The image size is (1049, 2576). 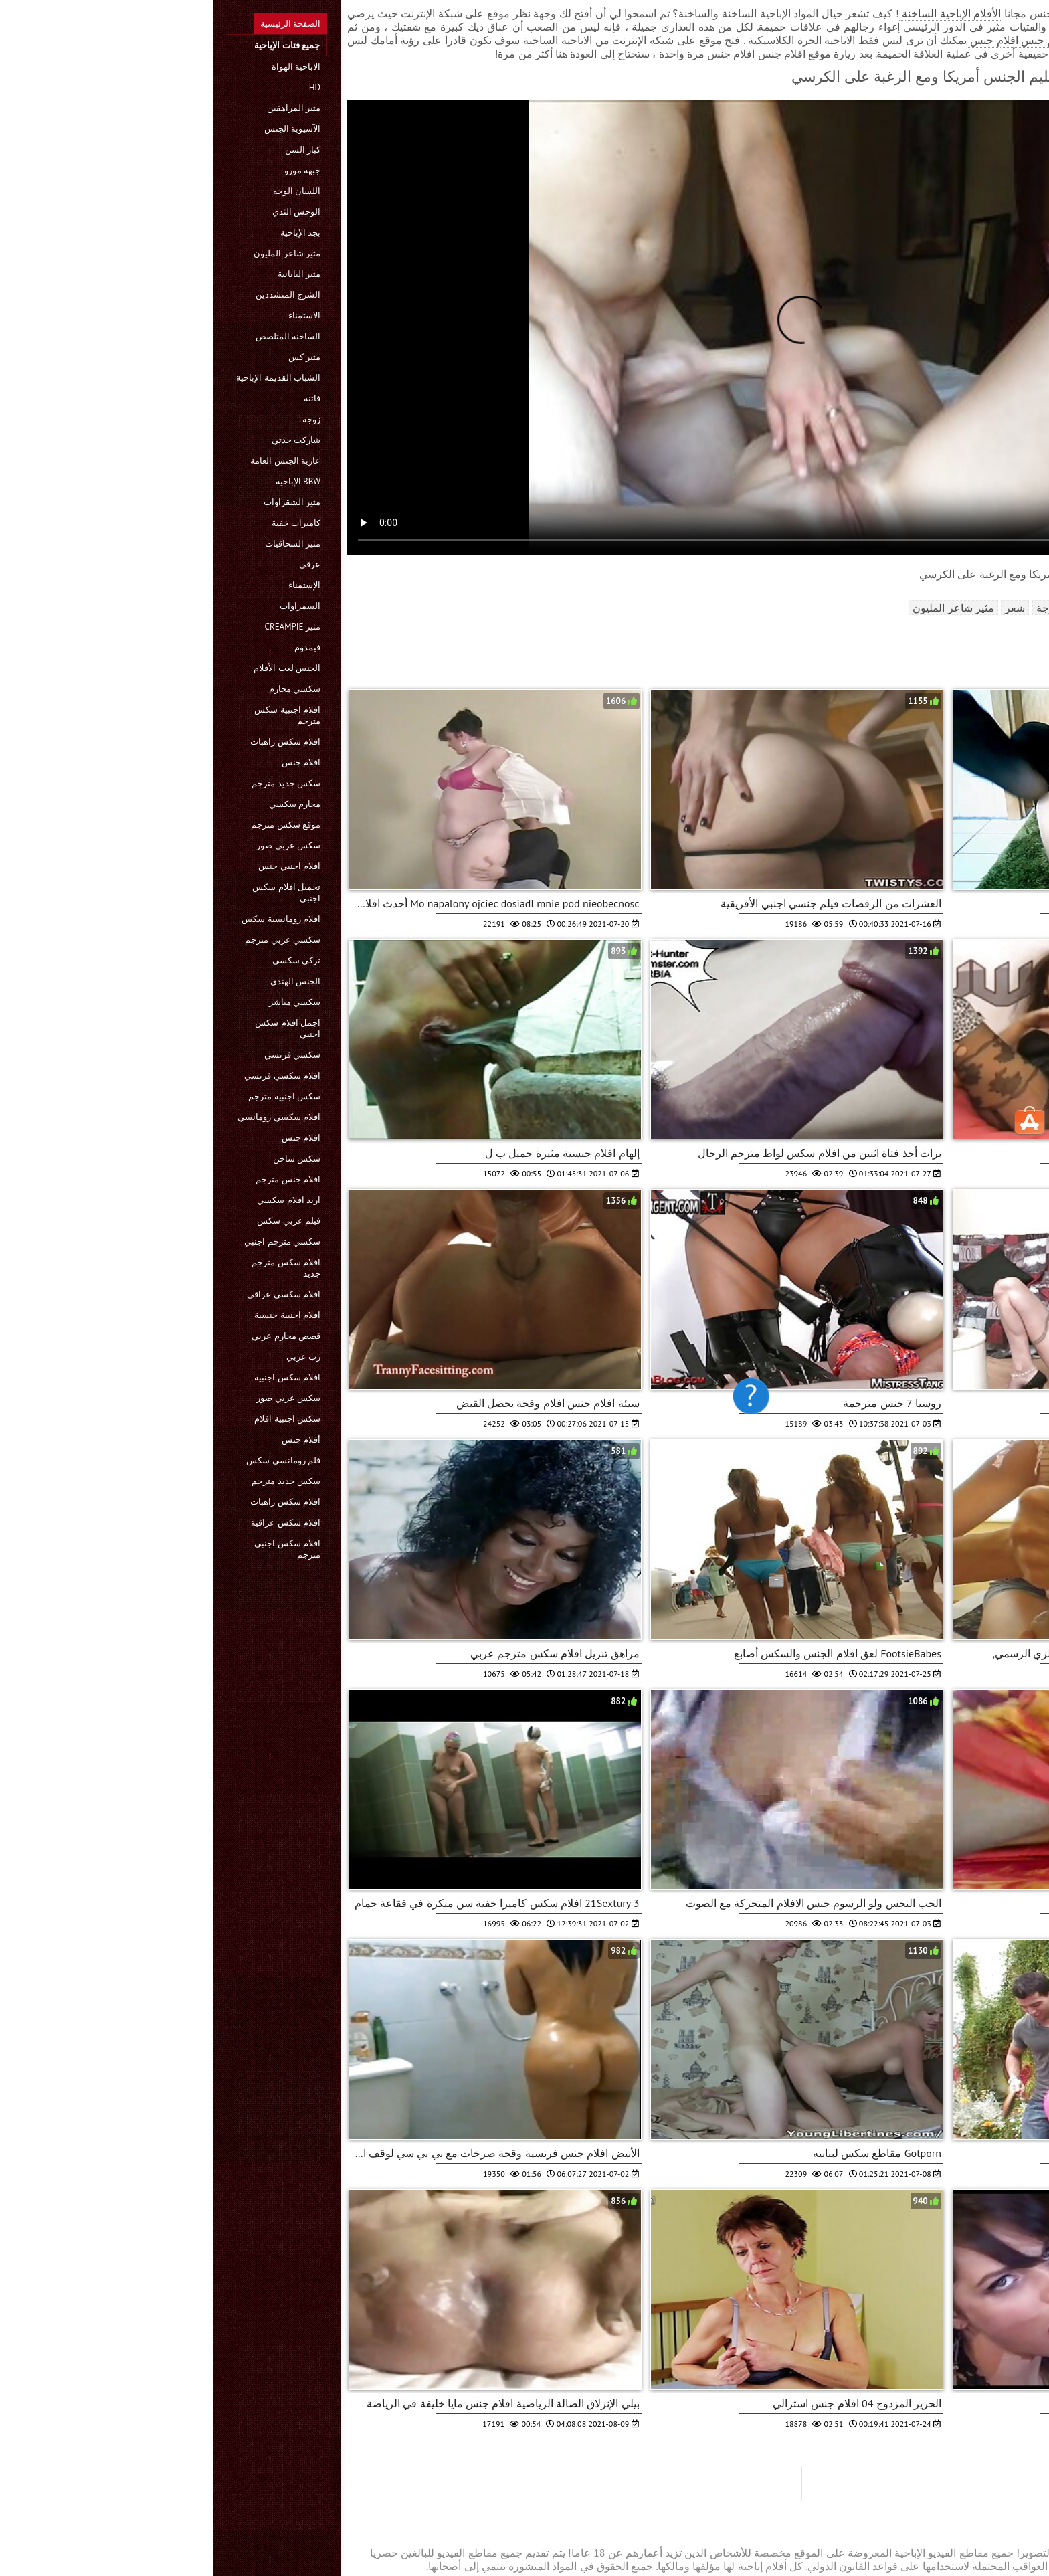 I want to click on indicates help or additional information is available, so click(x=750, y=1395).